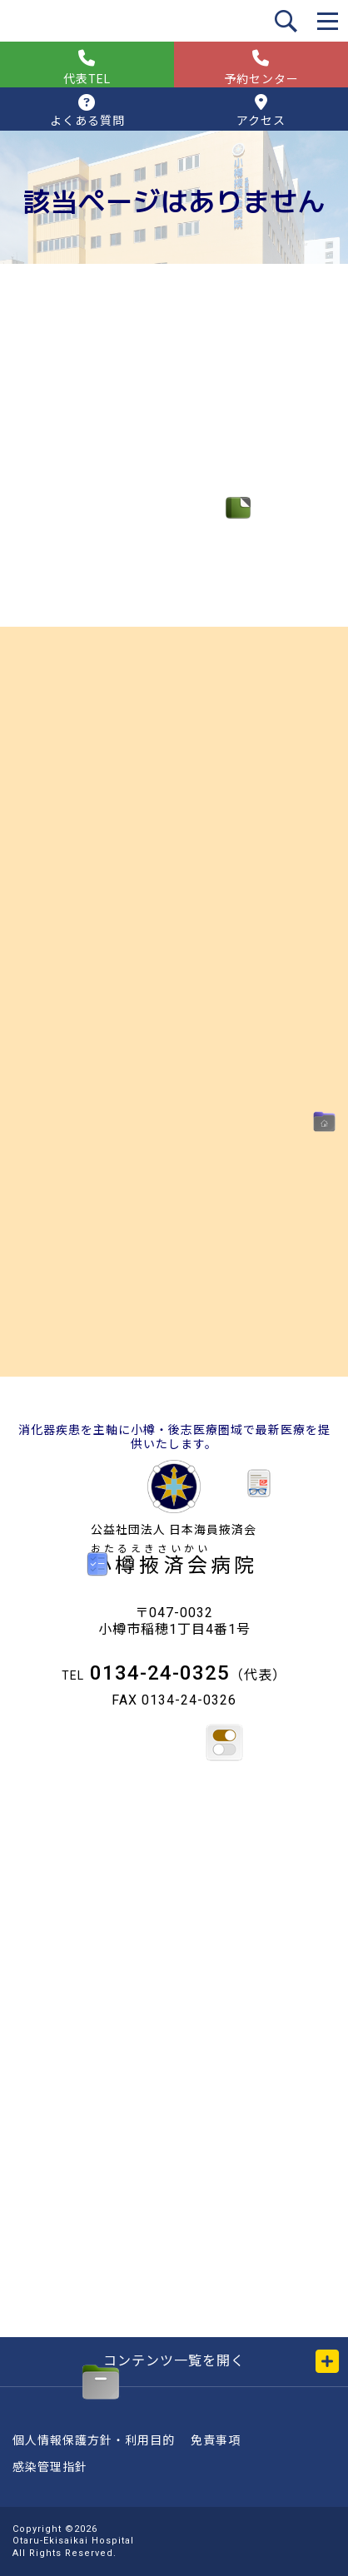 The height and width of the screenshot is (2576, 348). Describe the element at coordinates (324, 1121) in the screenshot. I see `access your home folder` at that location.